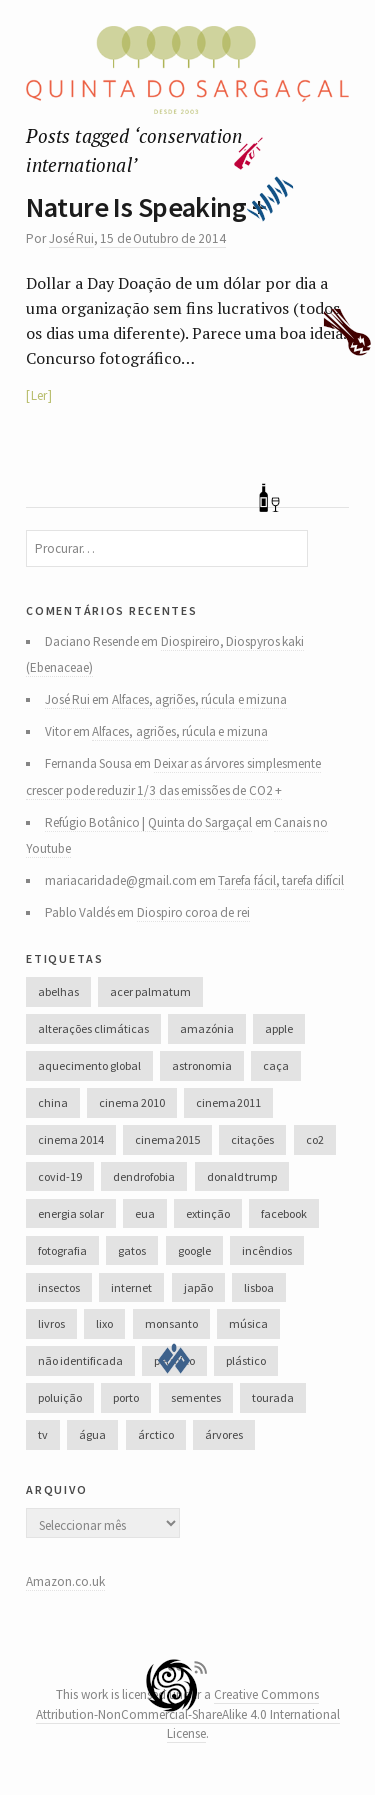  Describe the element at coordinates (174, 1360) in the screenshot. I see `indicates unlimited or infinite gameplay mode` at that location.